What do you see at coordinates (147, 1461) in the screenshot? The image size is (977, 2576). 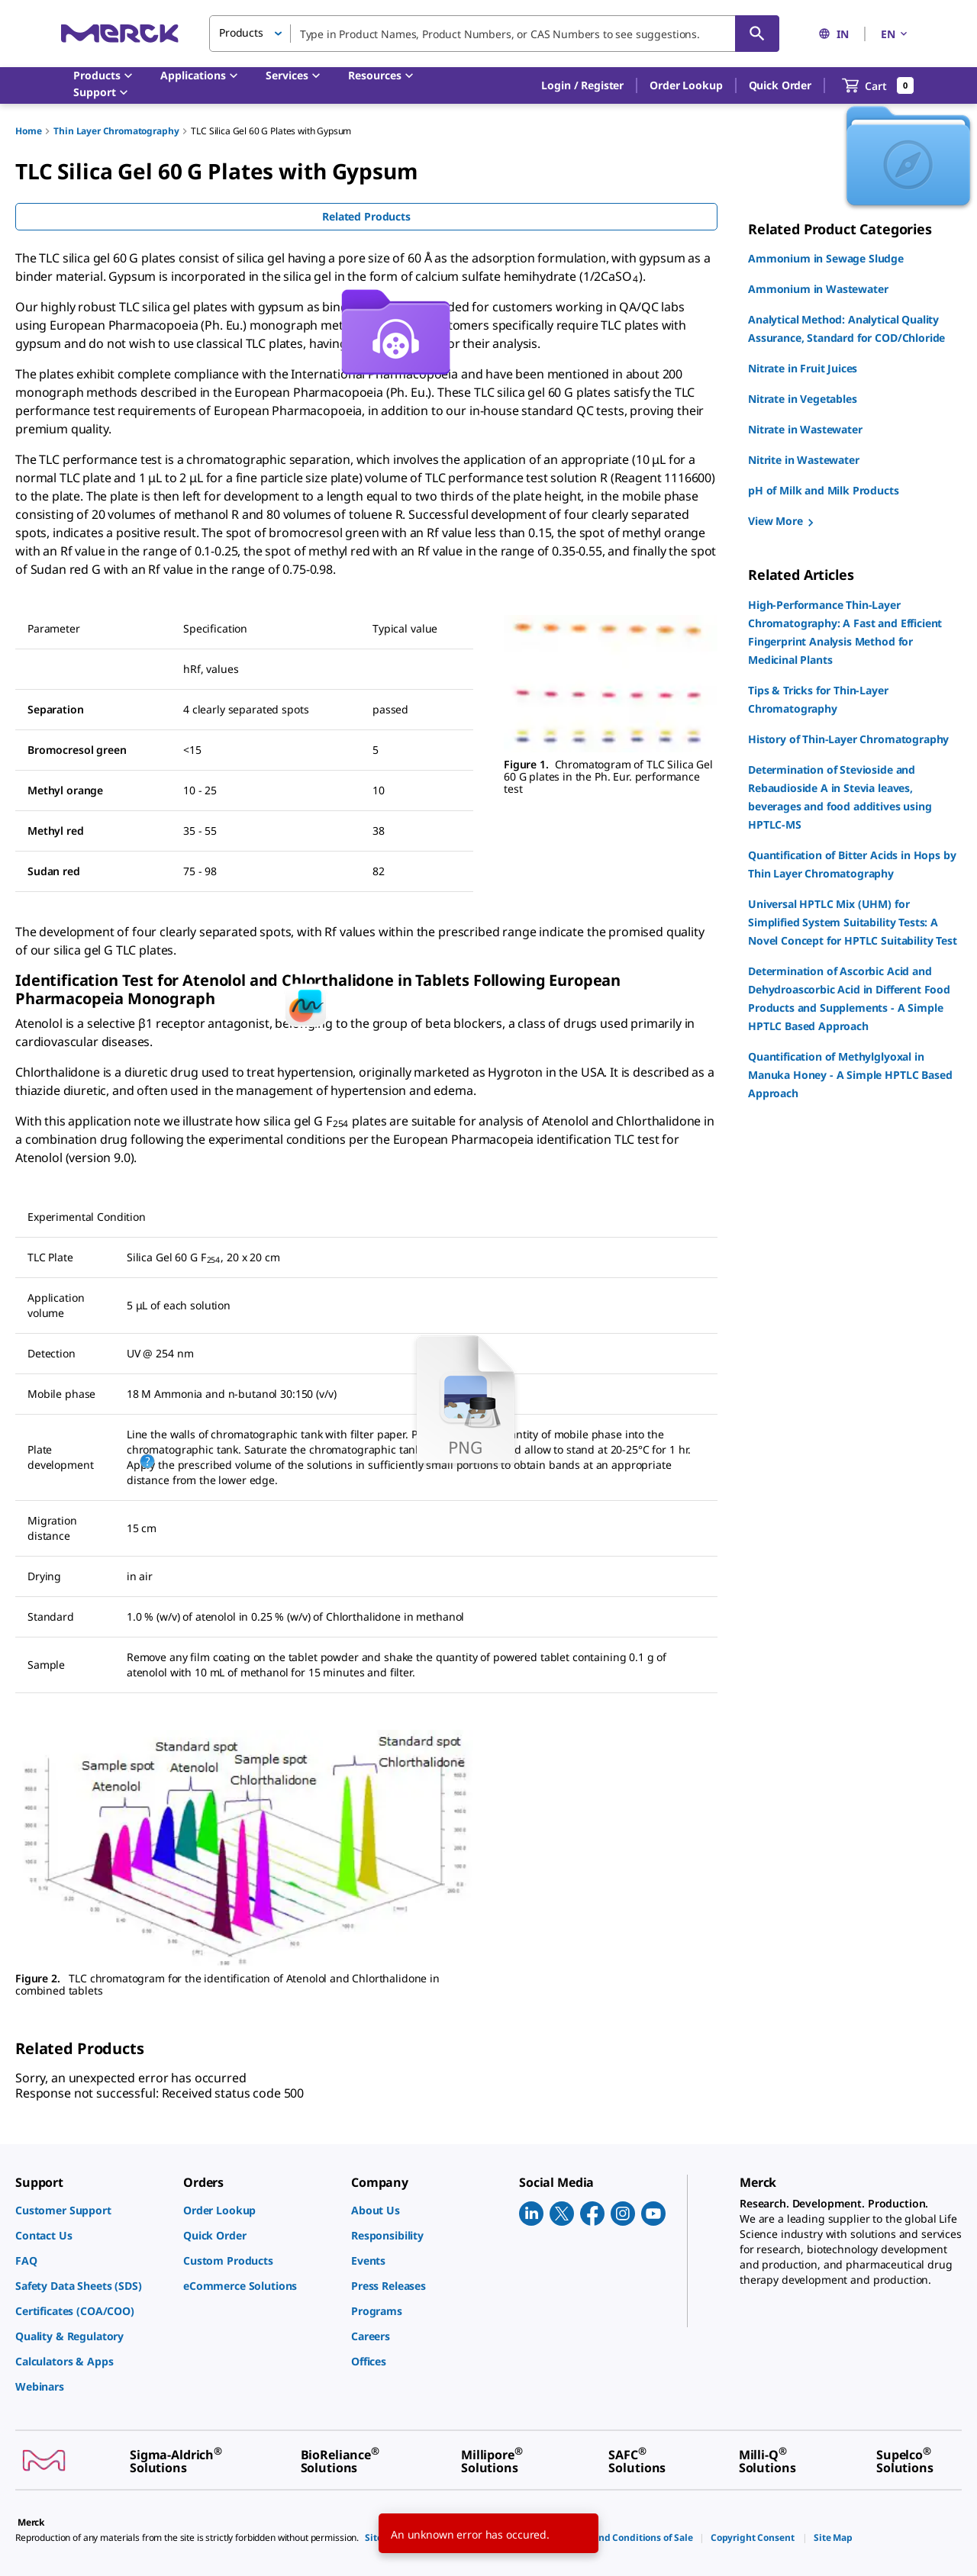 I see `open help documentation` at bounding box center [147, 1461].